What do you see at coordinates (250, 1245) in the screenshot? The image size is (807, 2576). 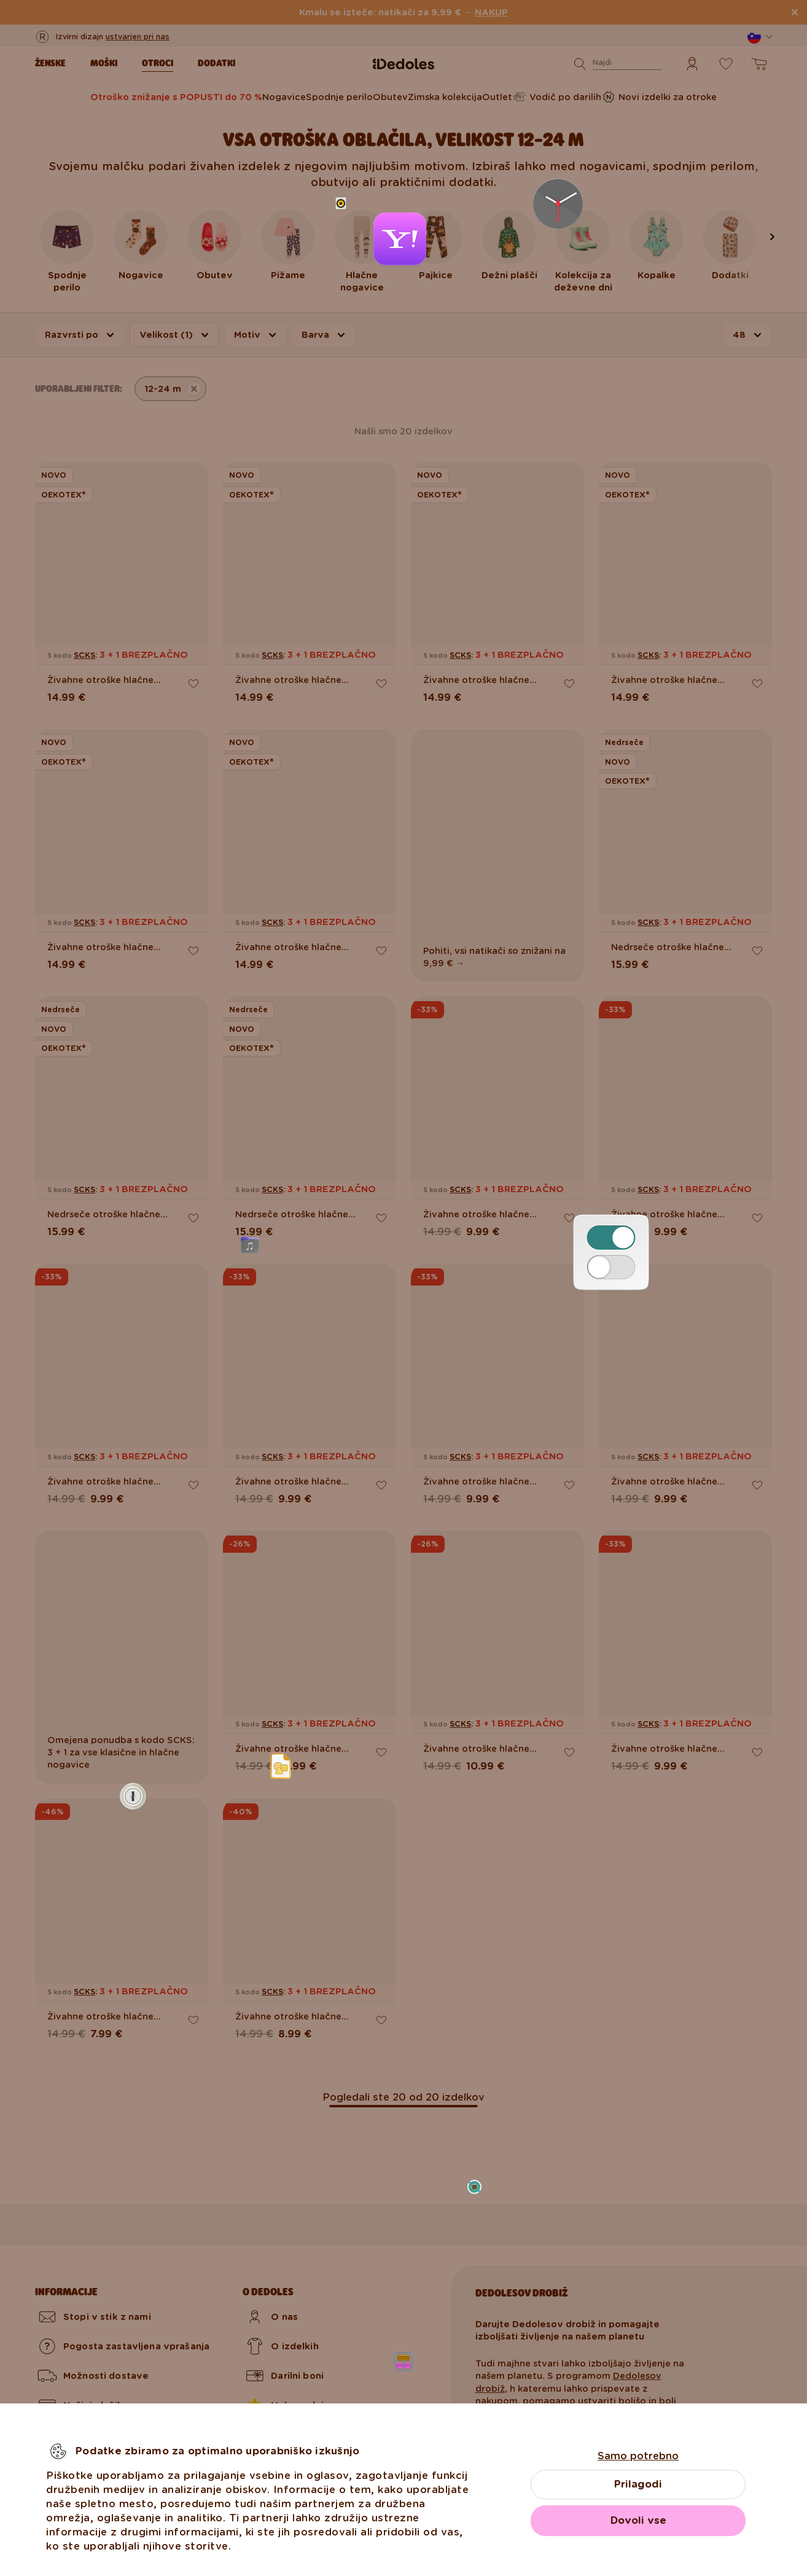 I see `open your music folder` at bounding box center [250, 1245].